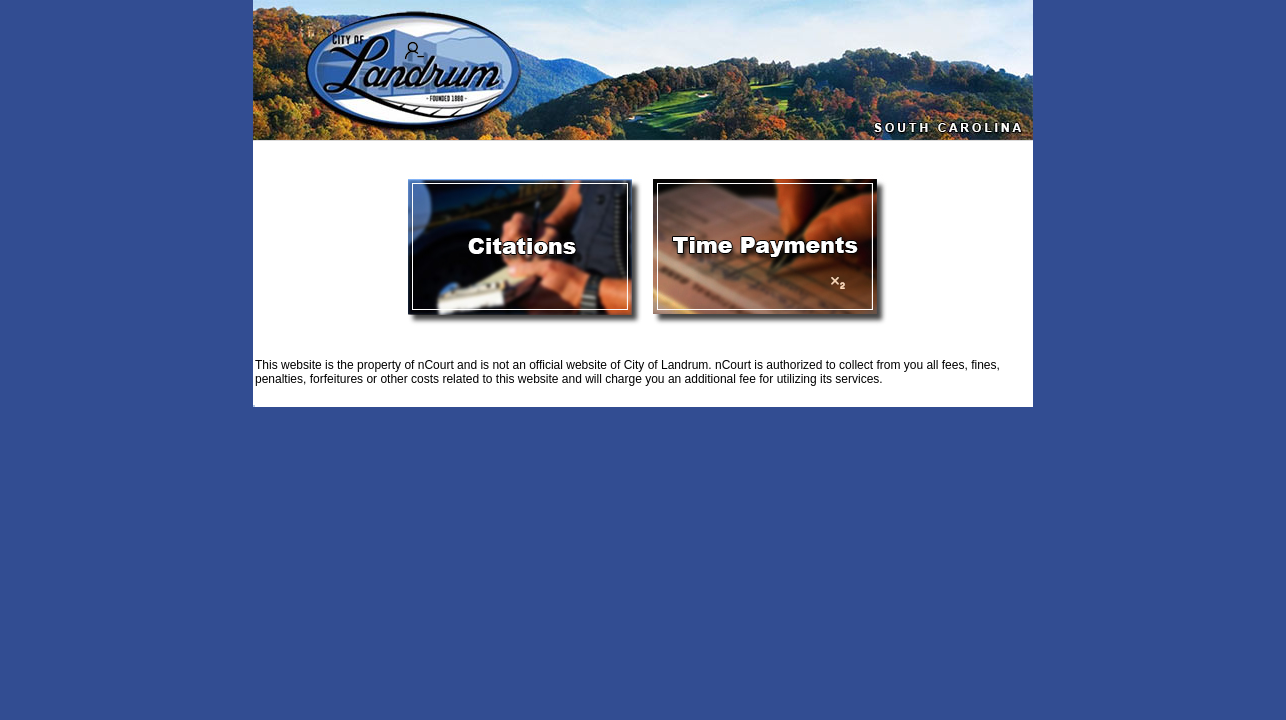 The height and width of the screenshot is (720, 1286). Describe the element at coordinates (414, 50) in the screenshot. I see `remove a user or contact` at that location.